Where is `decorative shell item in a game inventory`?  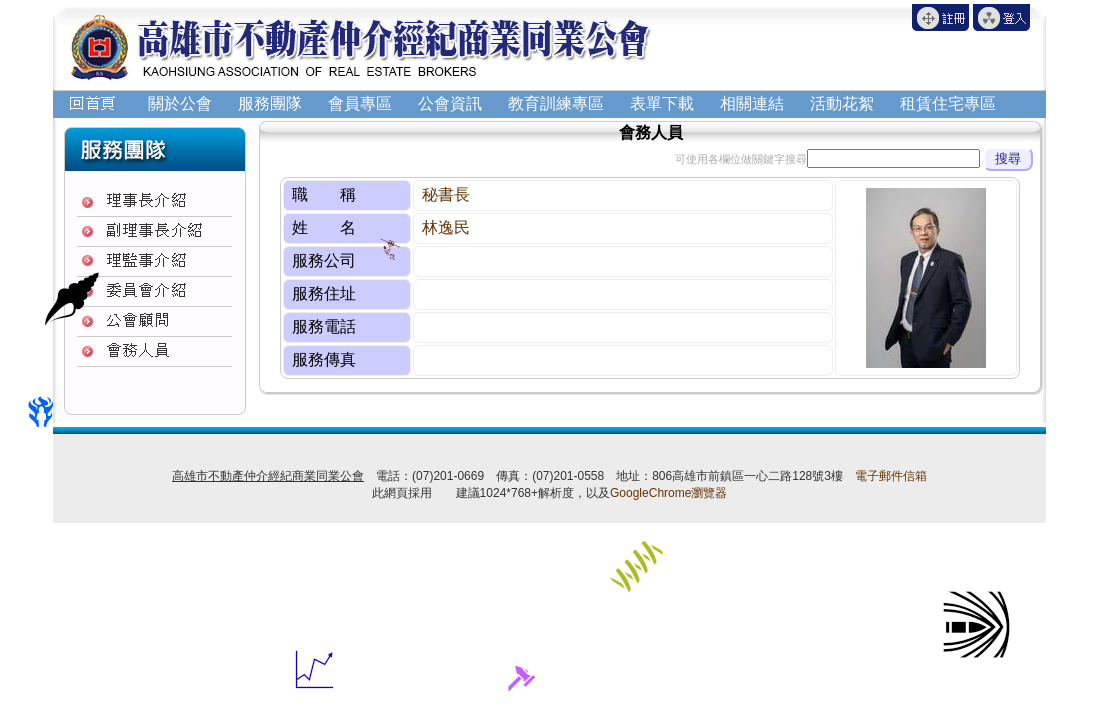
decorative shell item in a game inventory is located at coordinates (71, 298).